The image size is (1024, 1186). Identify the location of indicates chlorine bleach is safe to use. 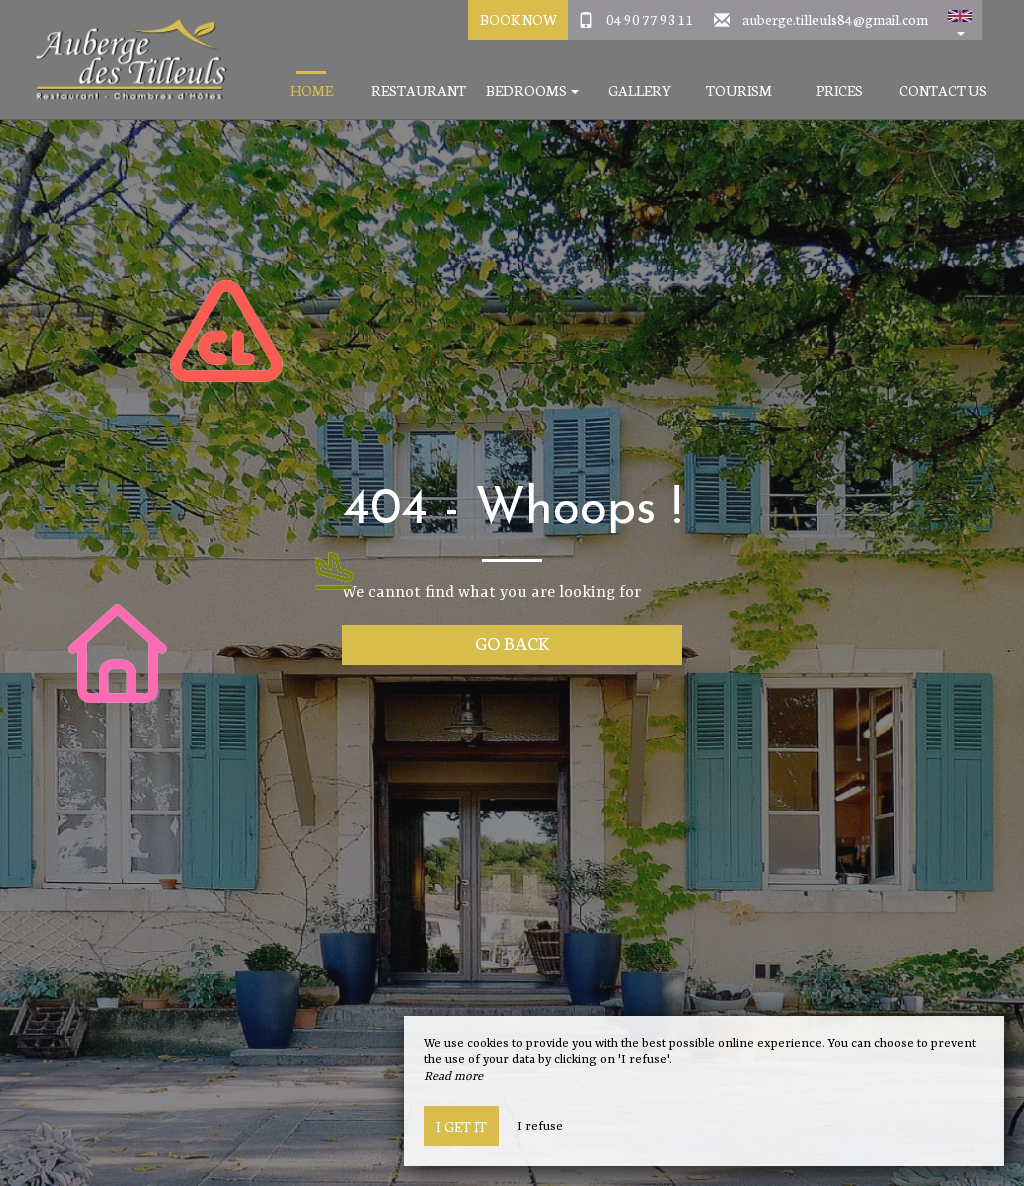
(226, 336).